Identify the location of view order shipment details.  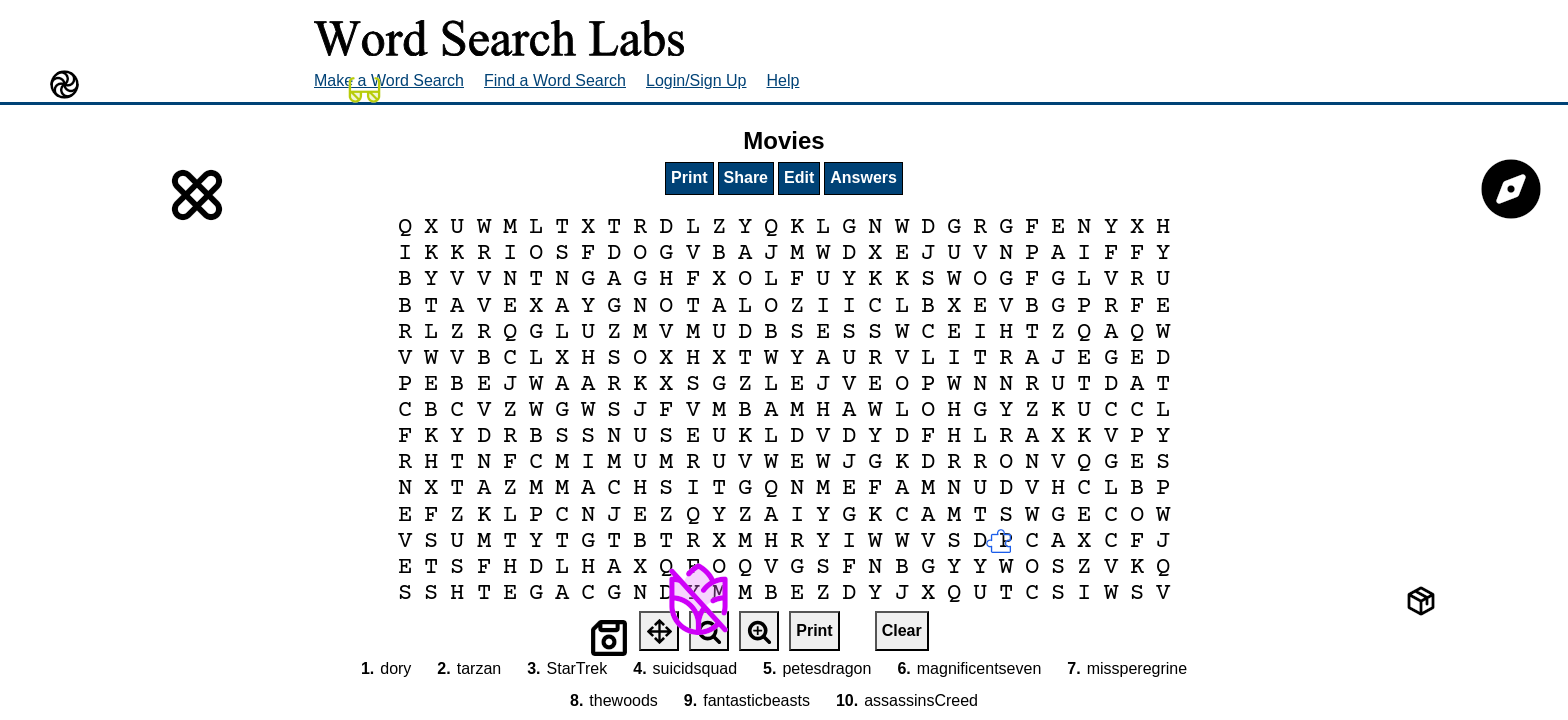
(1421, 601).